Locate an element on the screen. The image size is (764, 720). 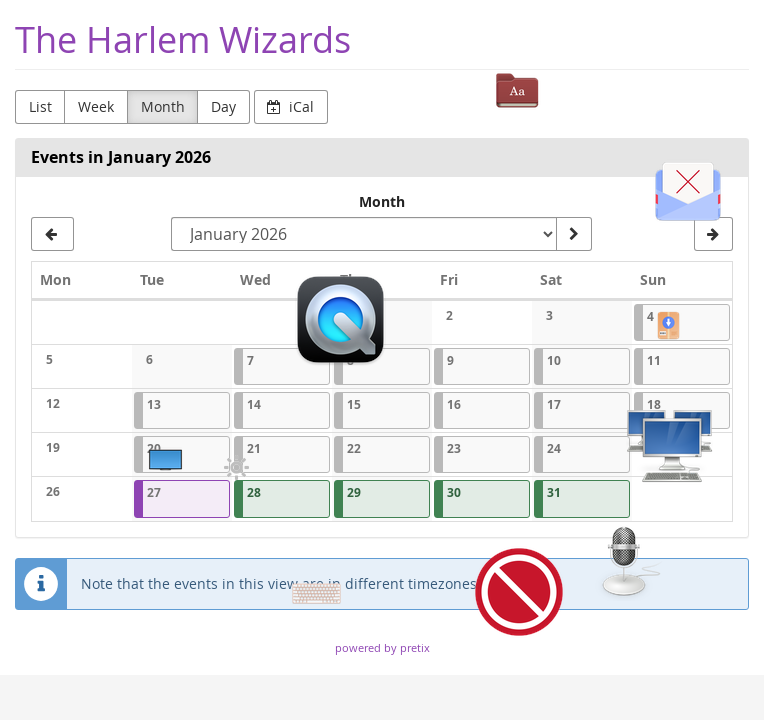
delete selected item is located at coordinates (519, 592).